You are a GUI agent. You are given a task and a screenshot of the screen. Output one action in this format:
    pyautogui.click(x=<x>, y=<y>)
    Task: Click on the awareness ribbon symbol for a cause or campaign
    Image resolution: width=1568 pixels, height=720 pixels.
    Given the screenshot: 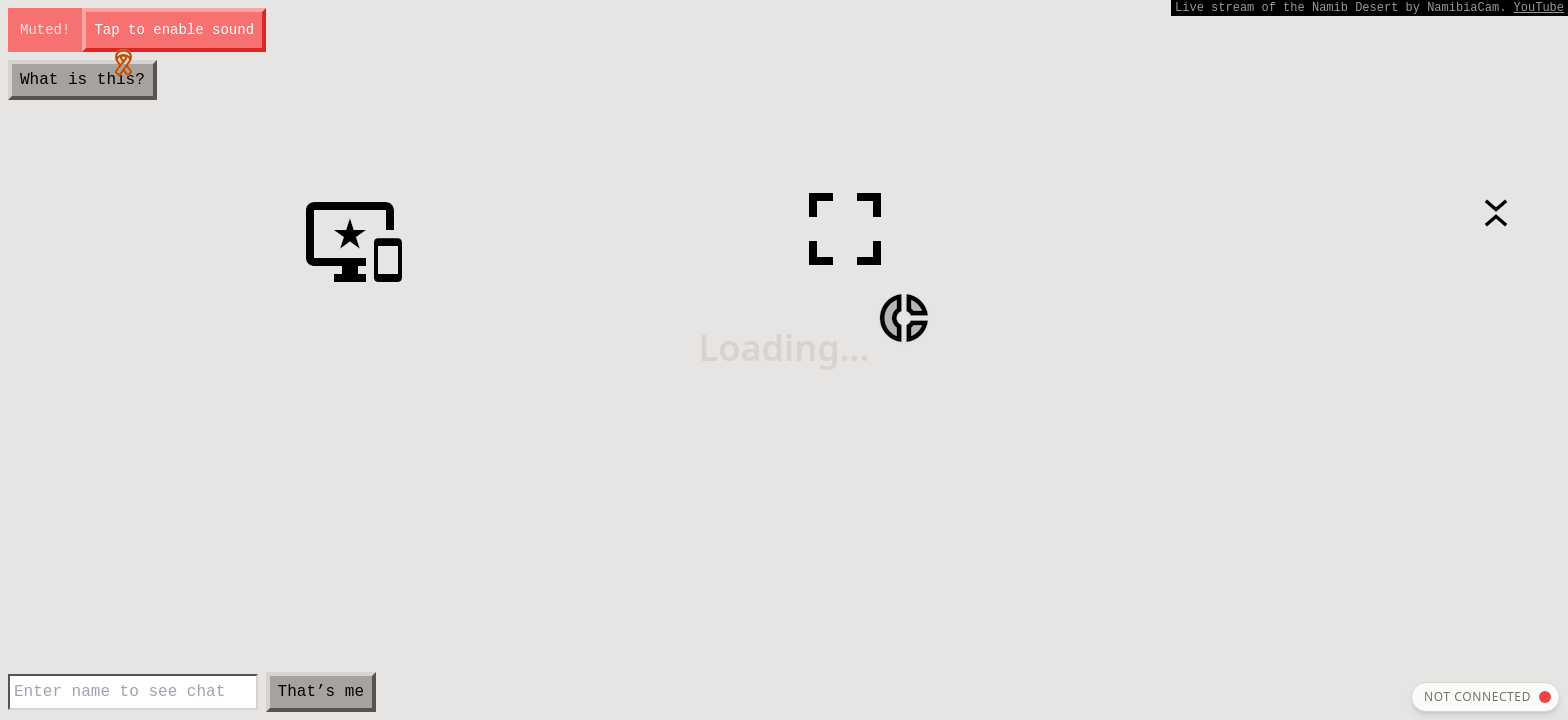 What is the action you would take?
    pyautogui.click(x=123, y=62)
    